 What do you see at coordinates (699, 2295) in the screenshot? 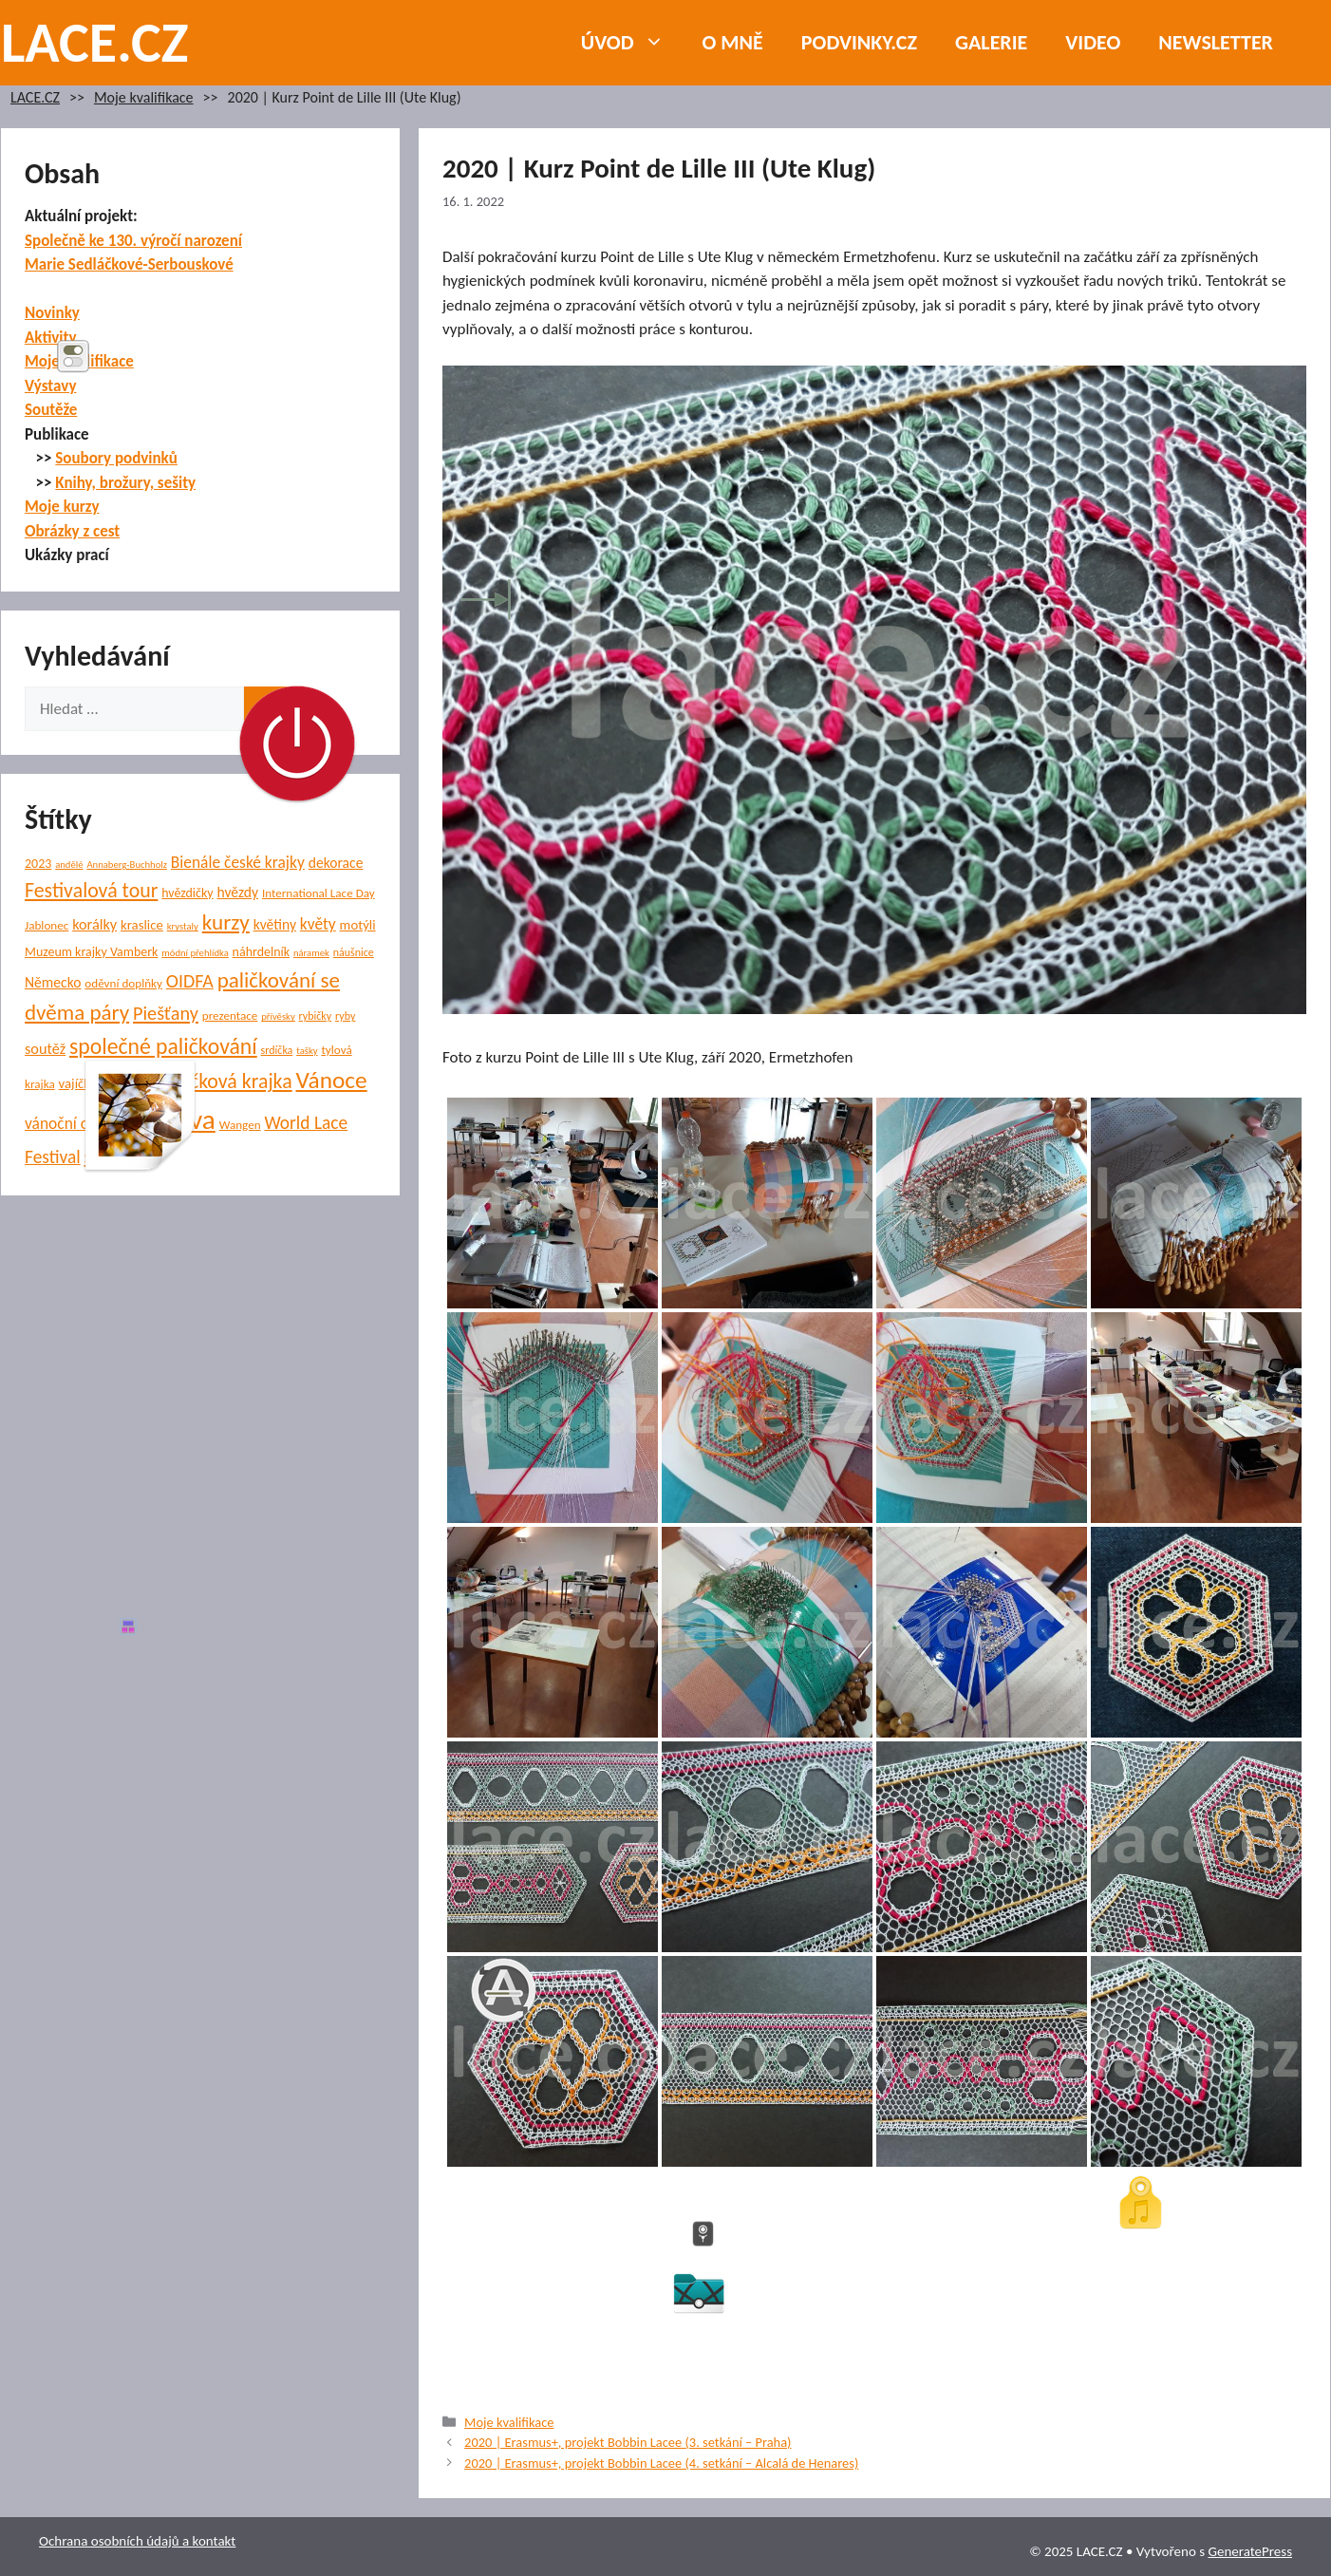
I see `folder for pokémon net ball collection or related game assets` at bounding box center [699, 2295].